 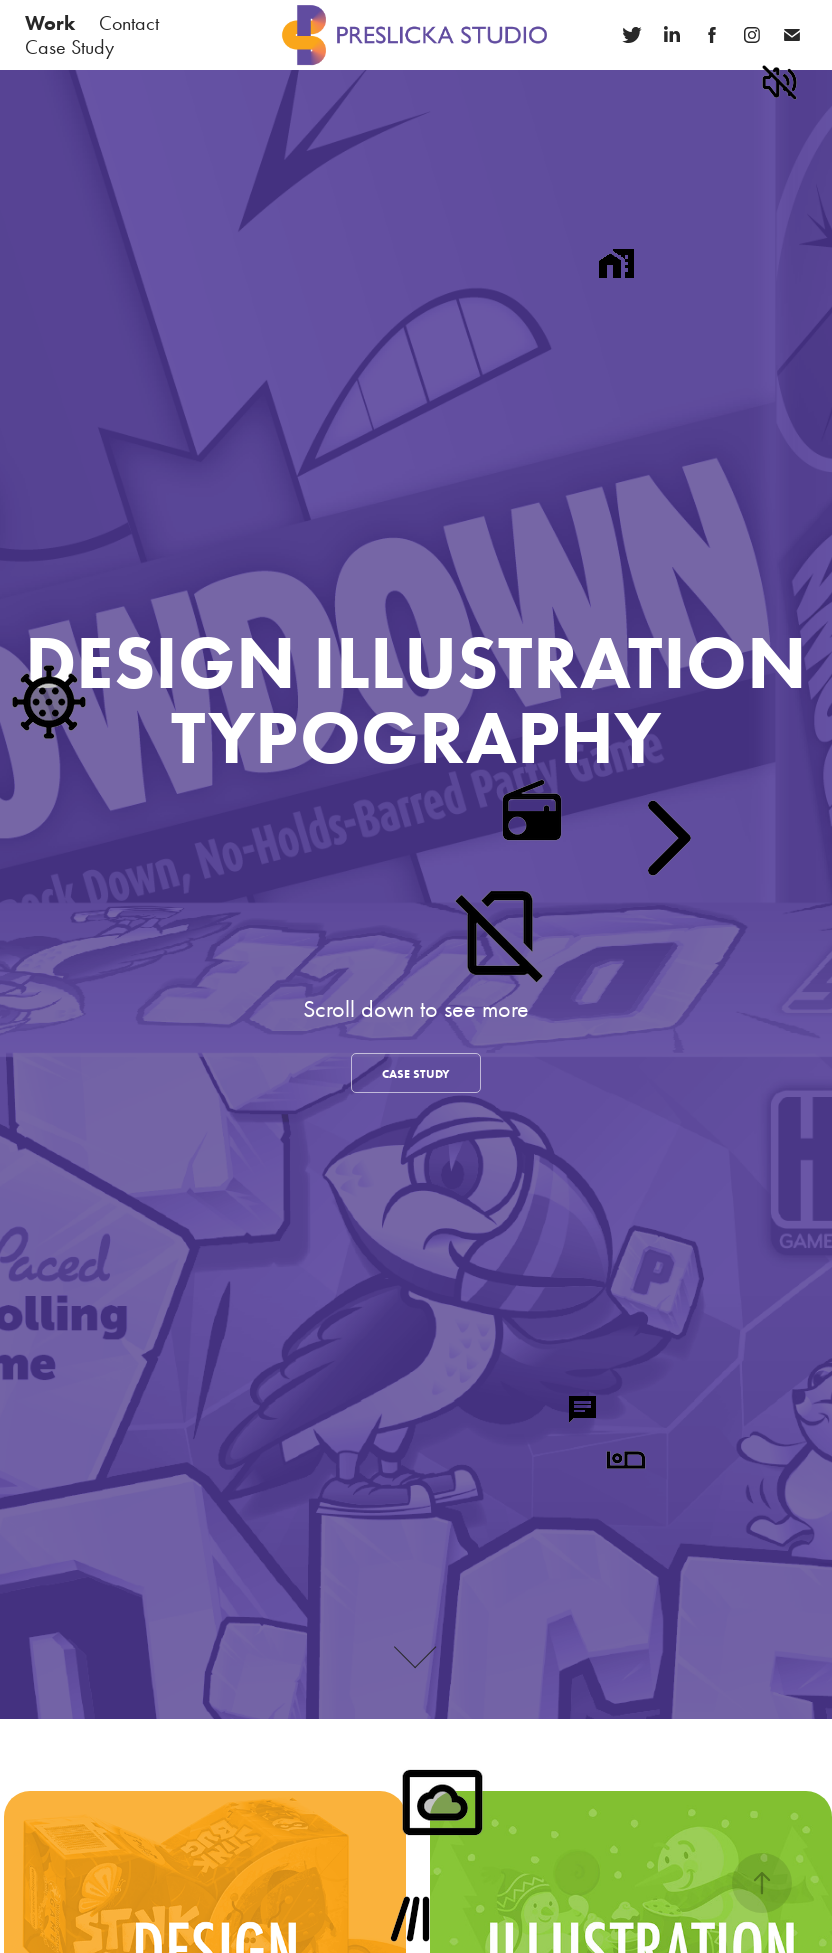 What do you see at coordinates (616, 263) in the screenshot?
I see `switch between home and office mode` at bounding box center [616, 263].